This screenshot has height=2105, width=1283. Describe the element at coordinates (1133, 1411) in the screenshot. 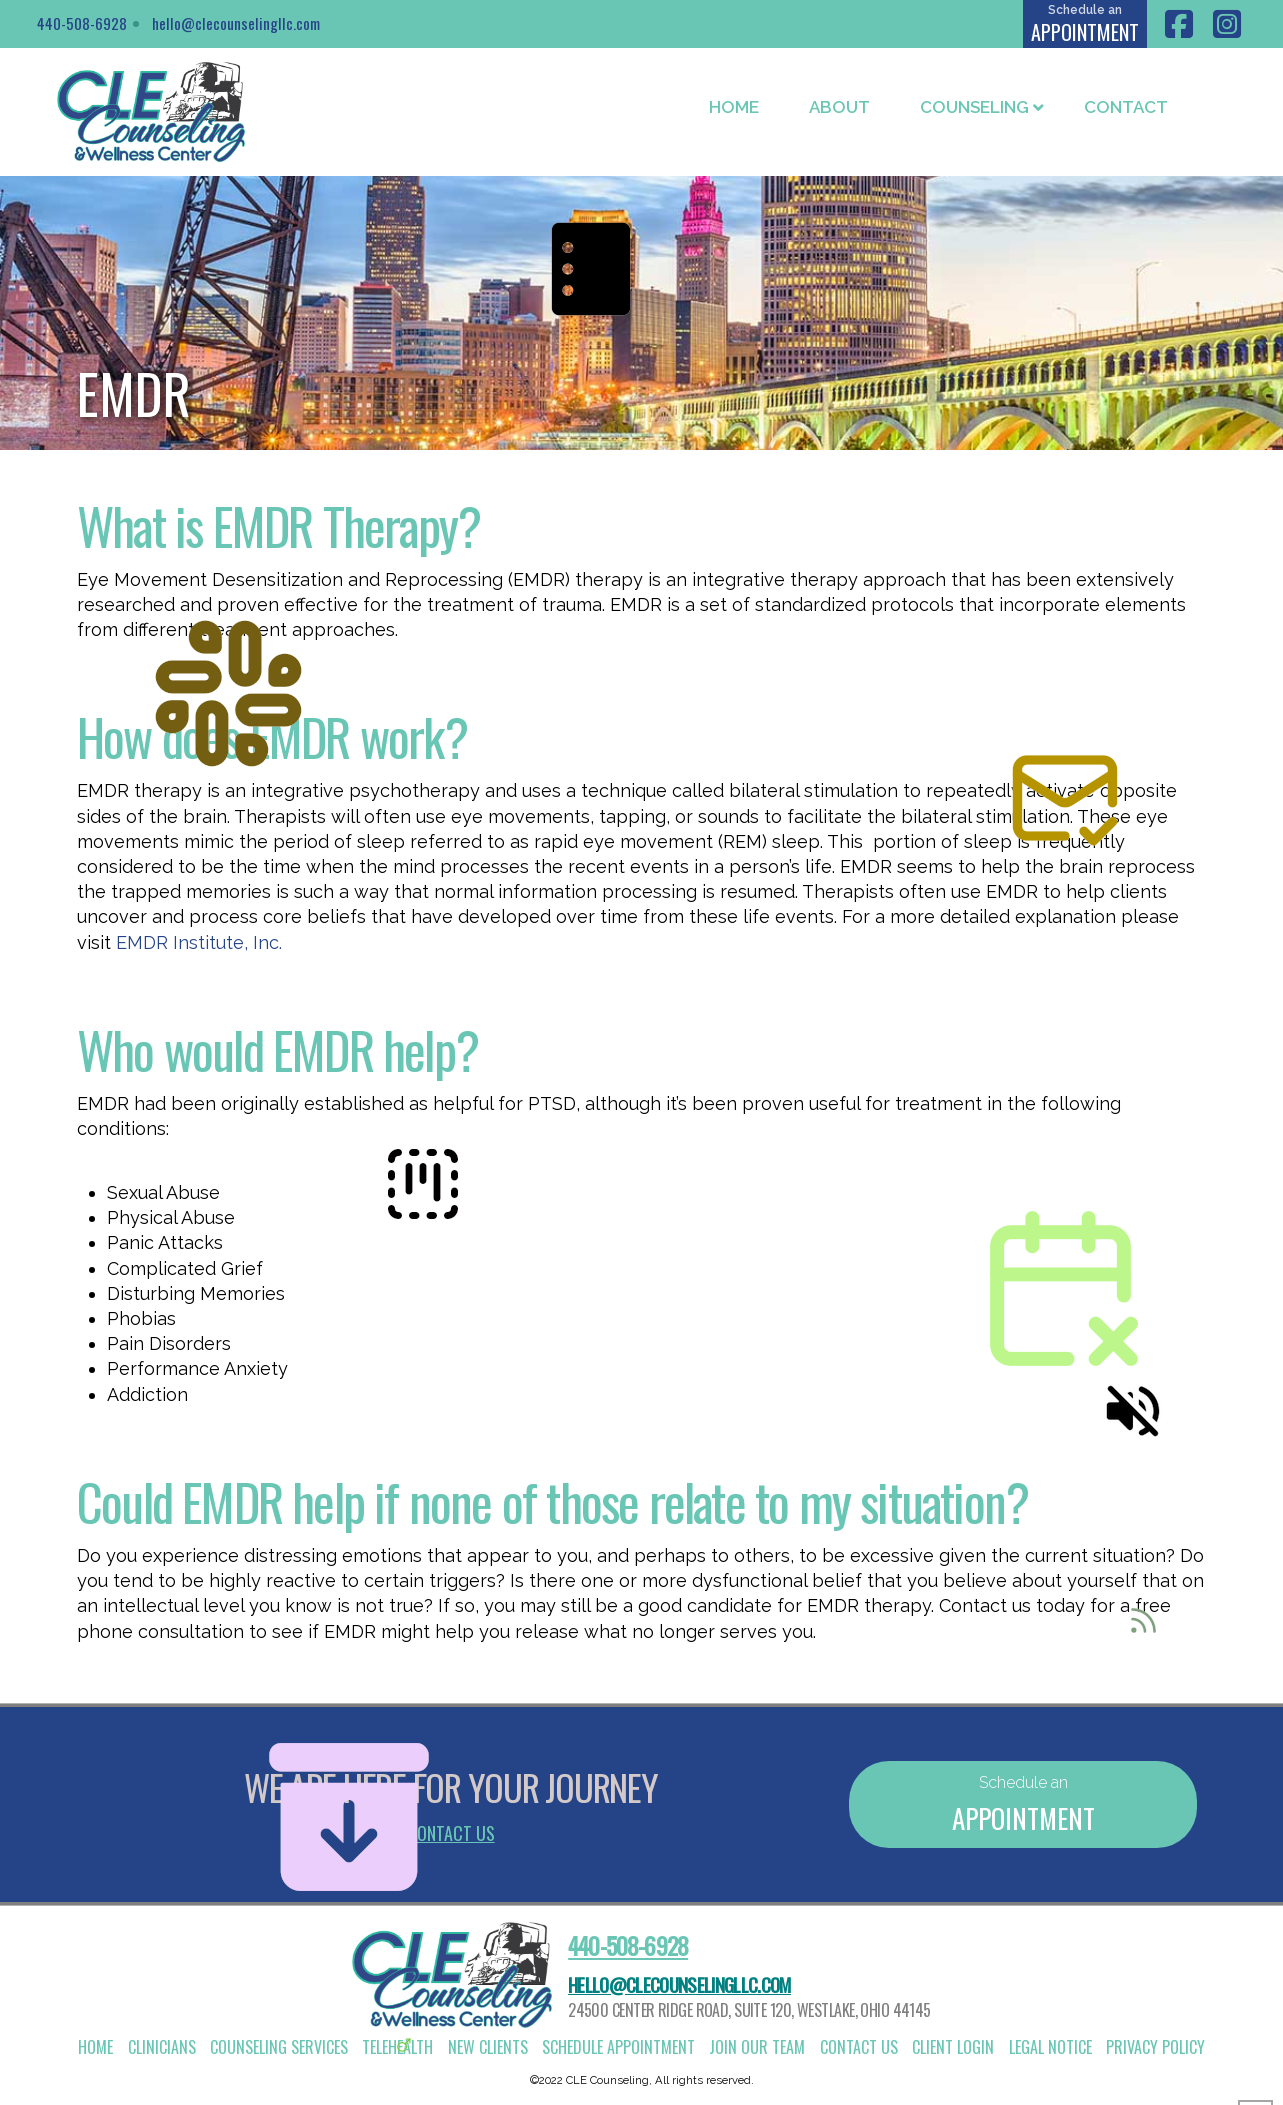

I see `mute audio or sound` at that location.